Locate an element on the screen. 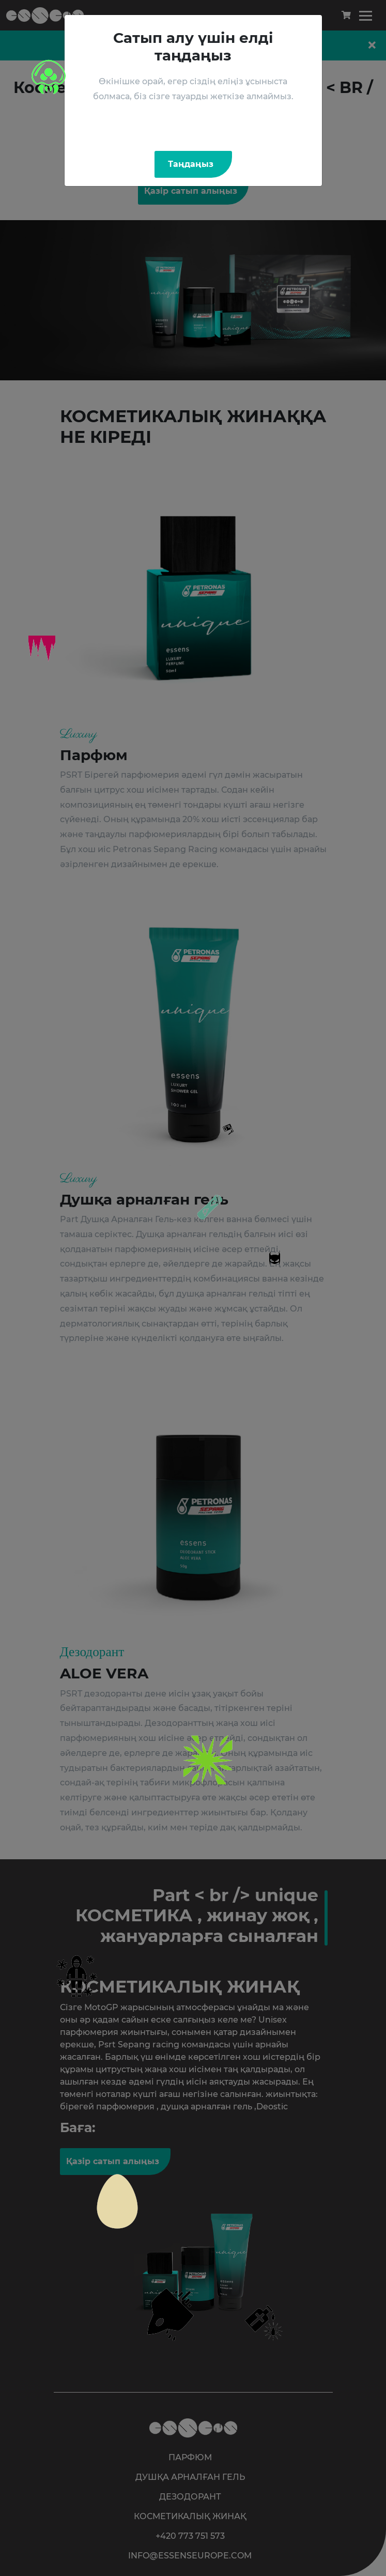  indicates an egg item or ingredient in a game inventory is located at coordinates (117, 2201).